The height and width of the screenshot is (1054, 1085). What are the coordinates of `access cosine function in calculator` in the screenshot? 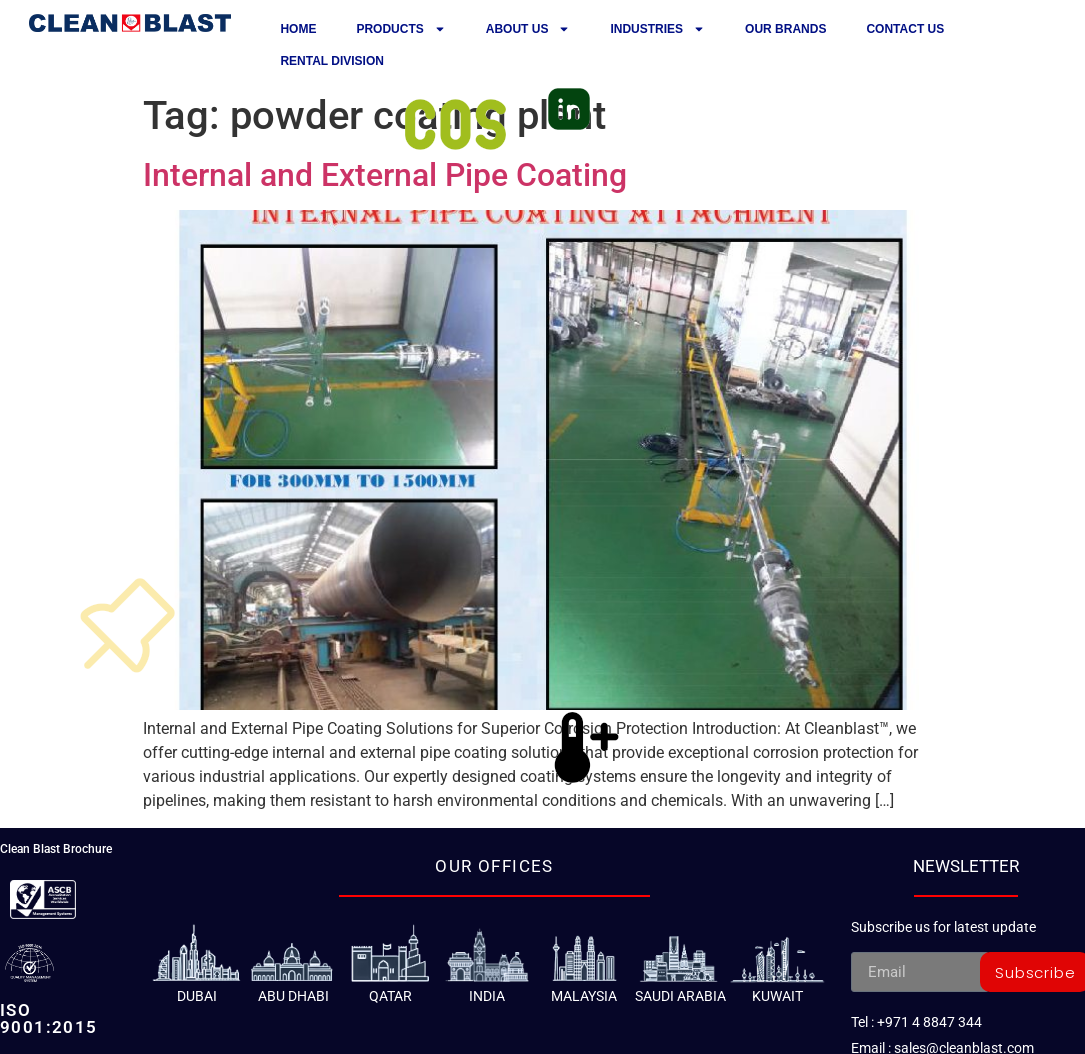 It's located at (455, 124).